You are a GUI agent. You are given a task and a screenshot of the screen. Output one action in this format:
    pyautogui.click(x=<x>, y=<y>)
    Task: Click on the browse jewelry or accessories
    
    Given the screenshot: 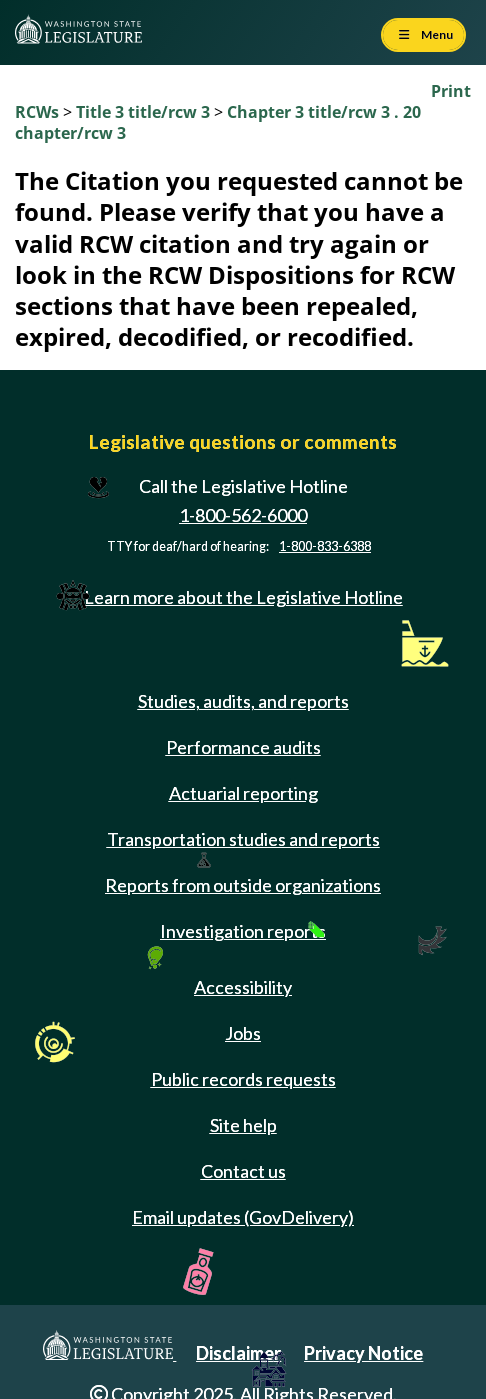 What is the action you would take?
    pyautogui.click(x=155, y=958)
    